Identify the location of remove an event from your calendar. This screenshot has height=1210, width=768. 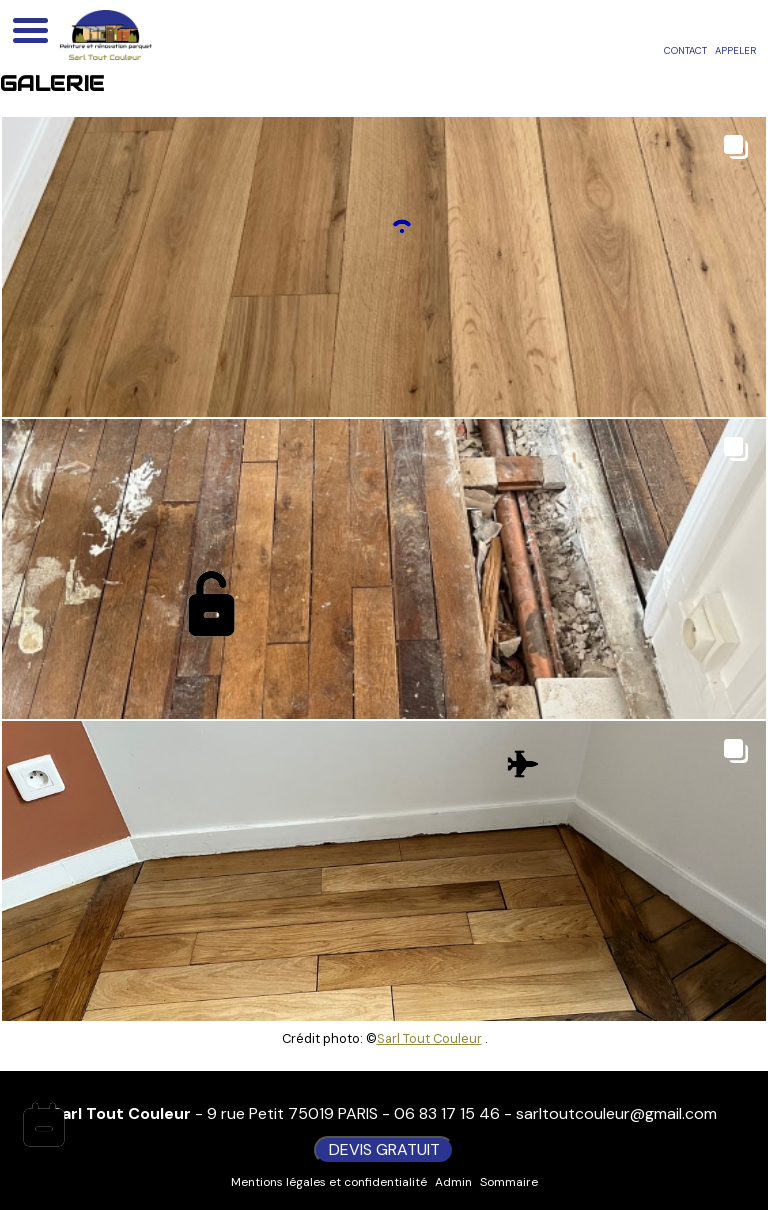
(44, 1126).